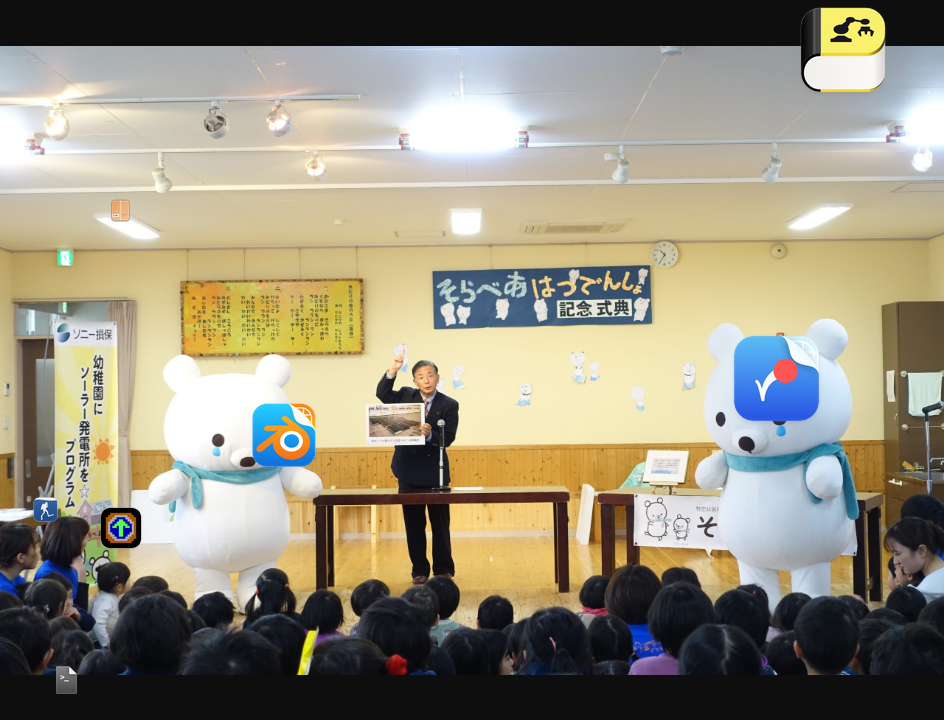 The height and width of the screenshot is (720, 944). What do you see at coordinates (776, 378) in the screenshot?
I see `open desktop animation preferences` at bounding box center [776, 378].